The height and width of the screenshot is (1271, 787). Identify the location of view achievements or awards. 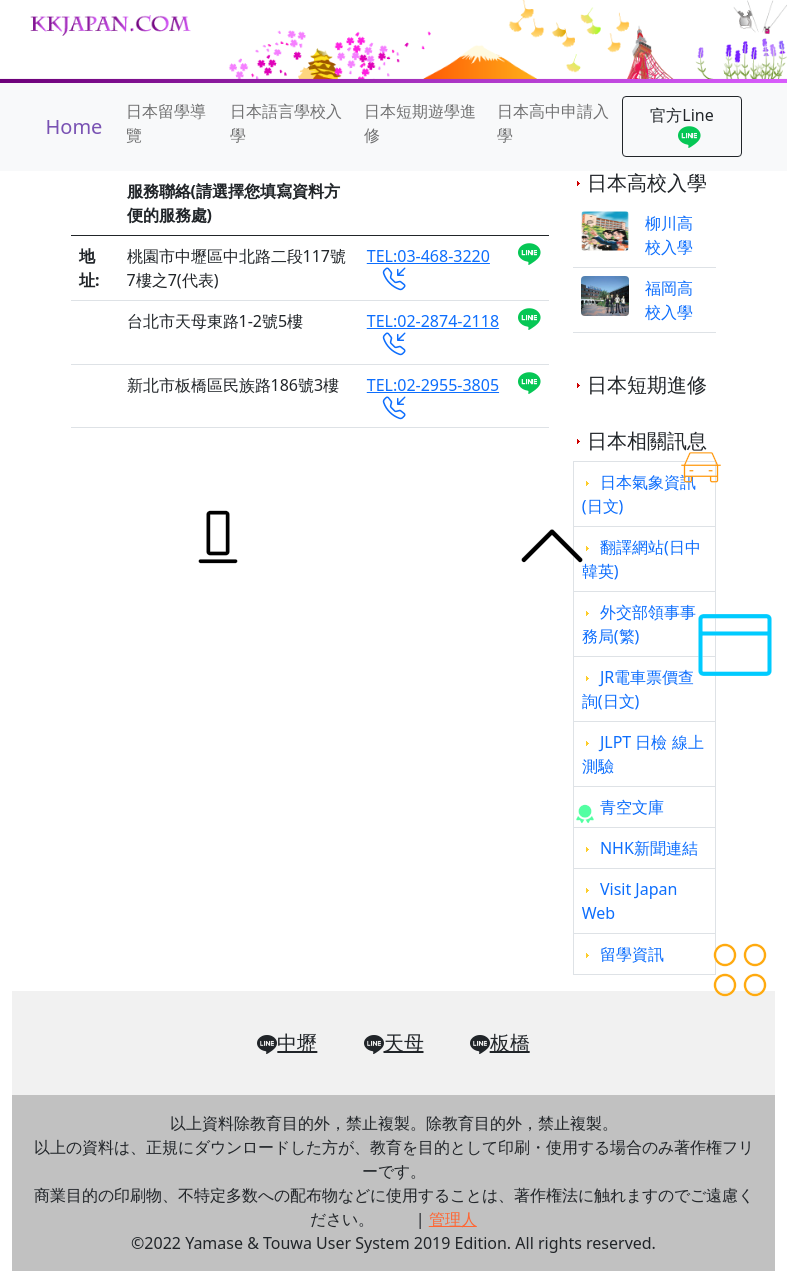
(585, 814).